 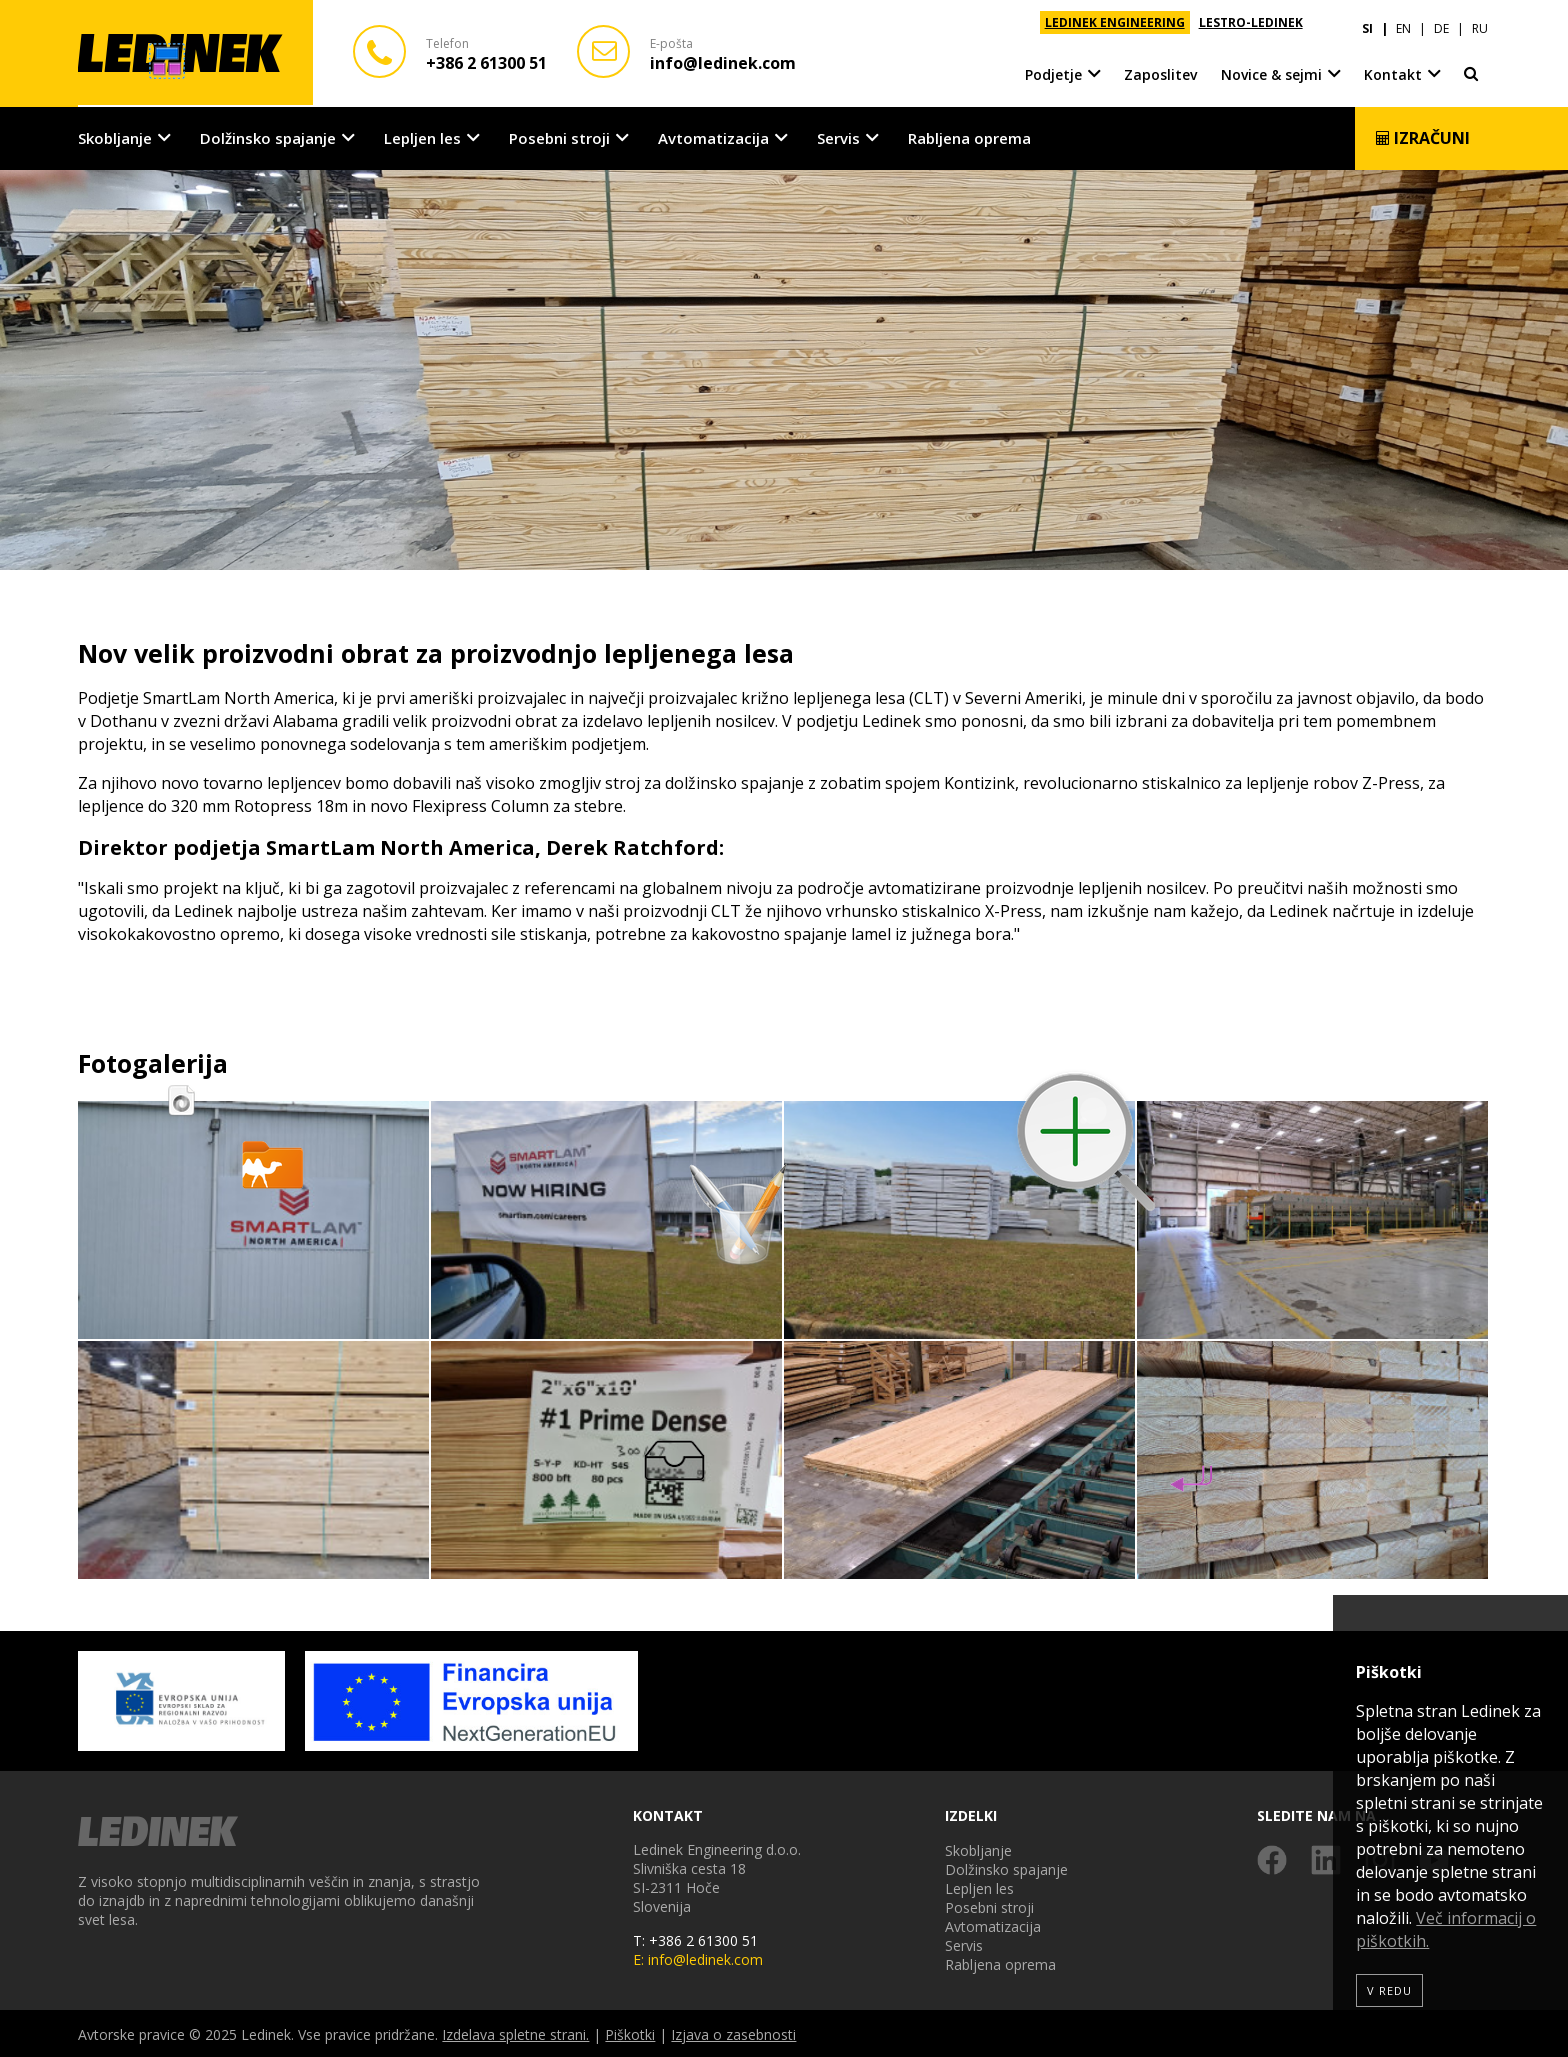 What do you see at coordinates (167, 61) in the screenshot?
I see `select all items in the current view` at bounding box center [167, 61].